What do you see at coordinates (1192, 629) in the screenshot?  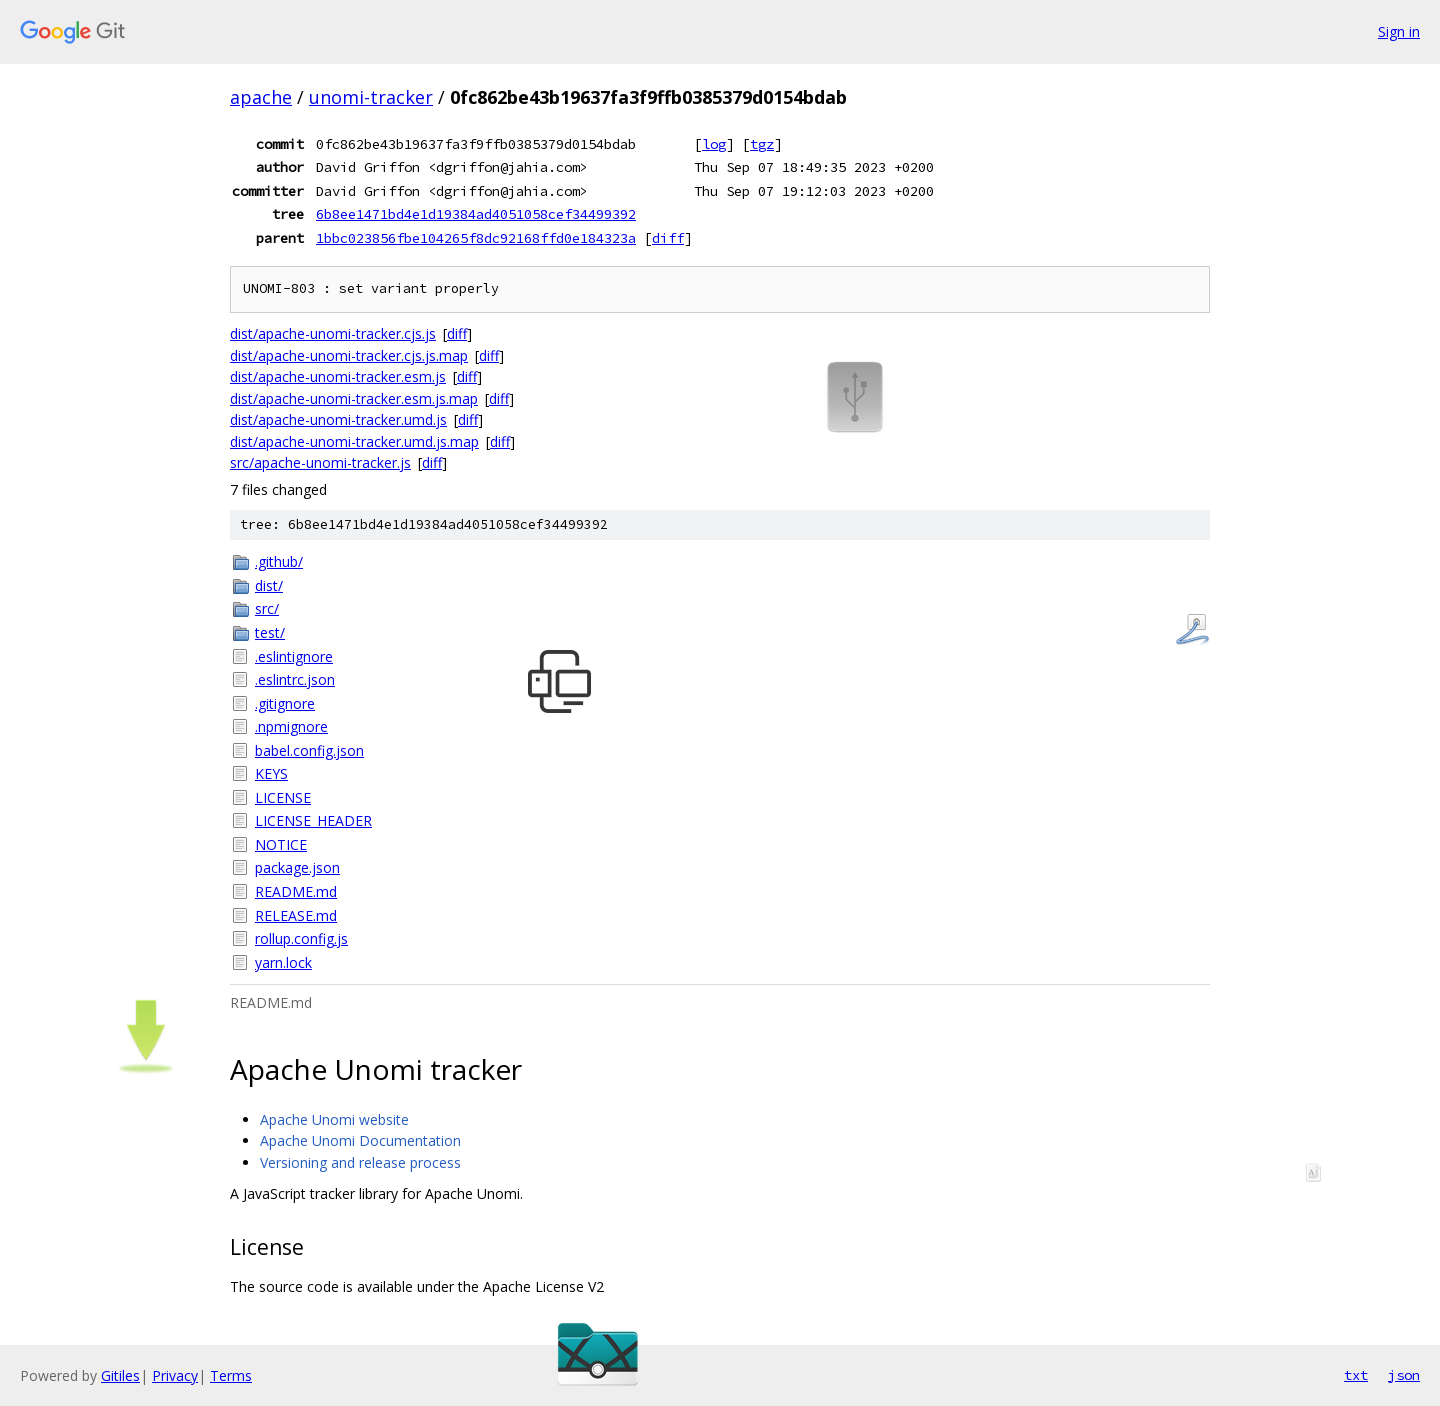 I see `connect to a wired ethernet network` at bounding box center [1192, 629].